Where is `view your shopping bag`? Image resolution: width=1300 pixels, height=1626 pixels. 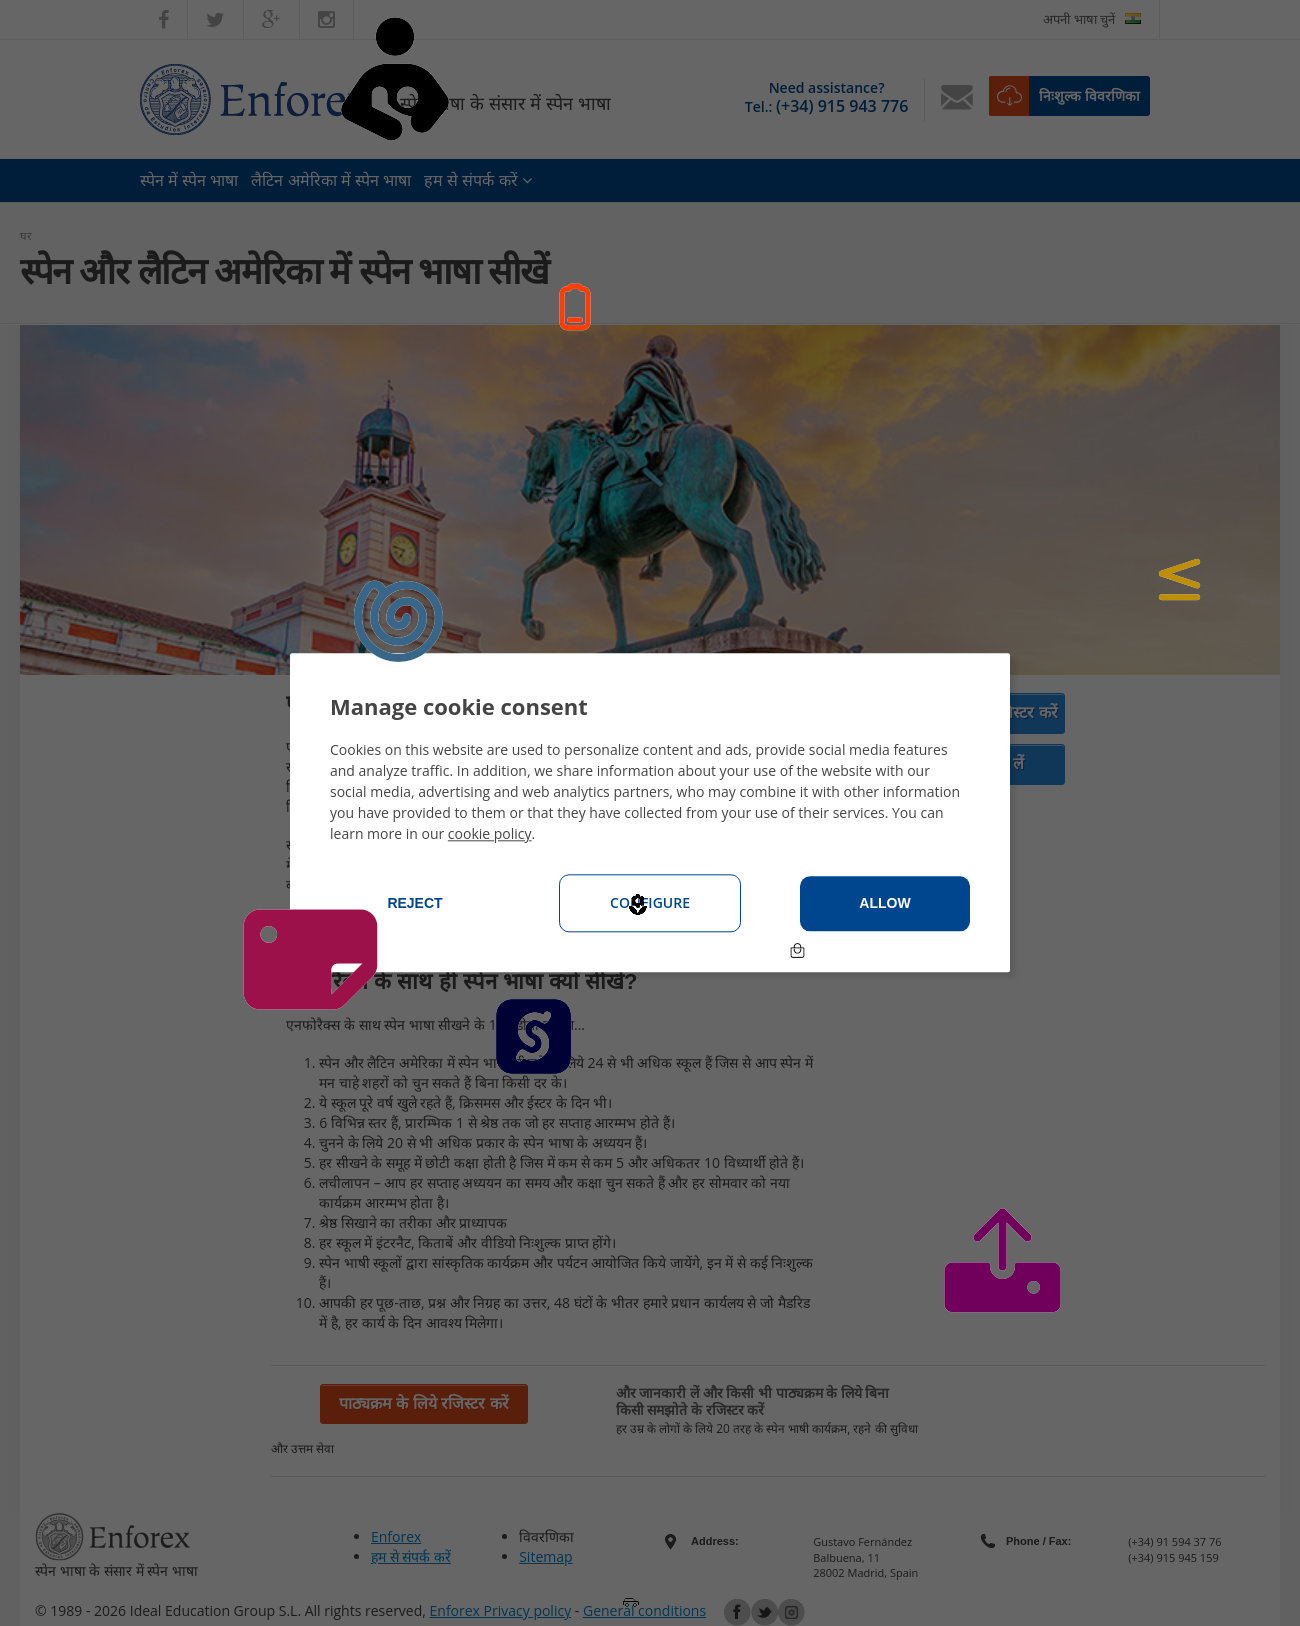 view your shopping bag is located at coordinates (797, 950).